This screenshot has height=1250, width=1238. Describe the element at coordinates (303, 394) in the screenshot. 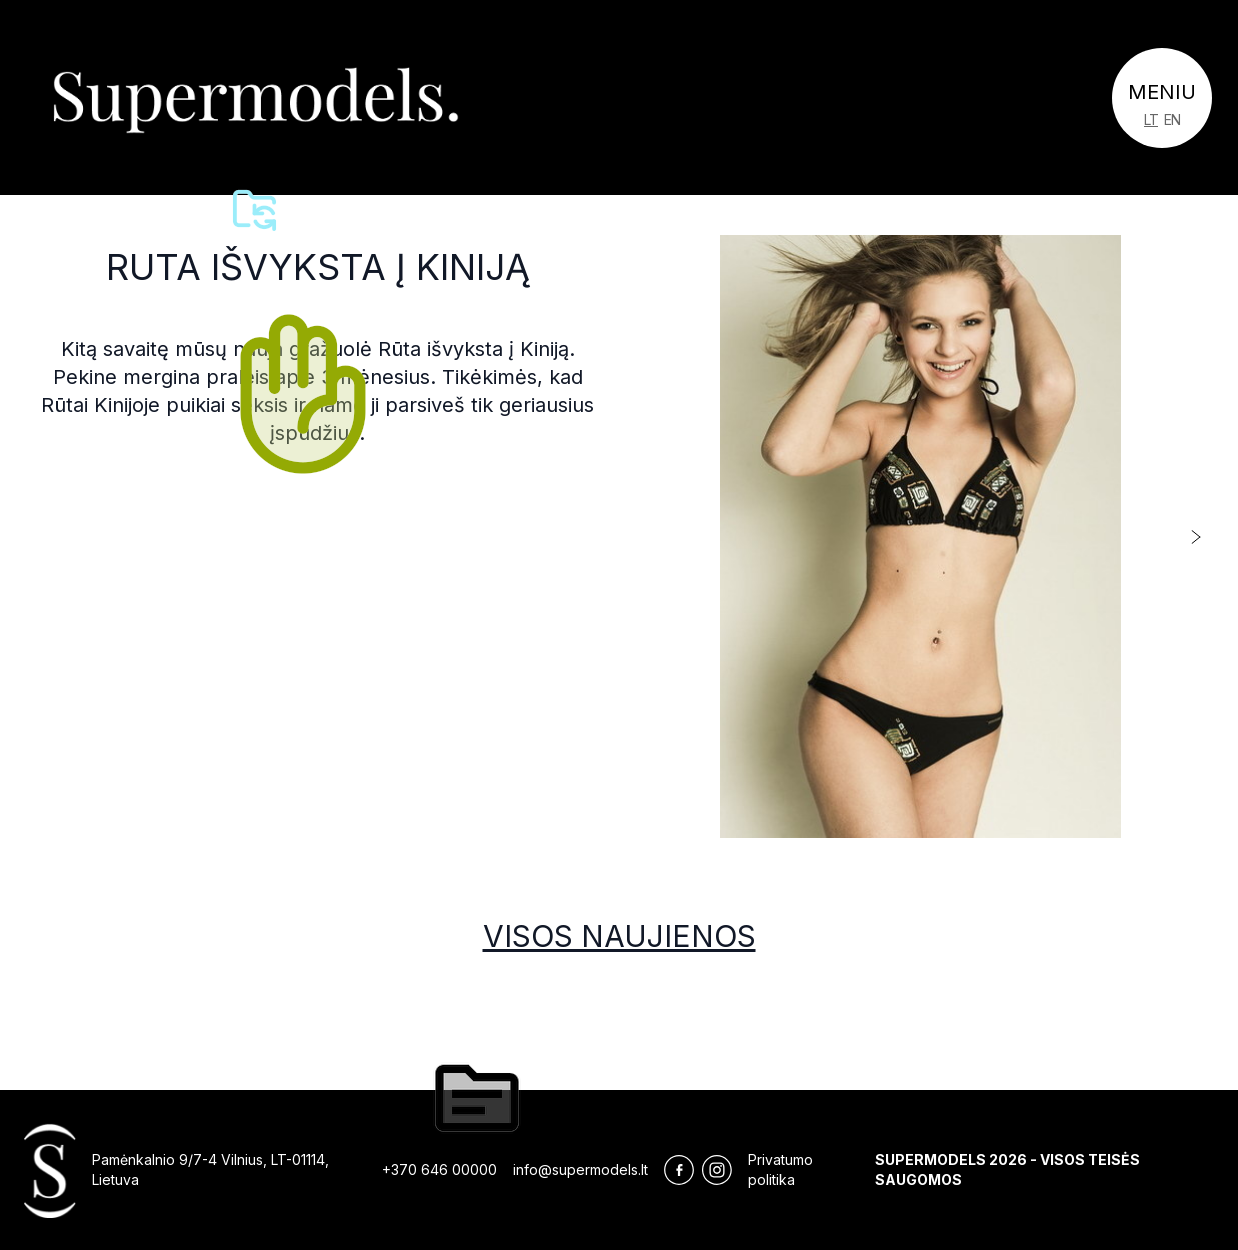

I see `stop or pause an action` at that location.